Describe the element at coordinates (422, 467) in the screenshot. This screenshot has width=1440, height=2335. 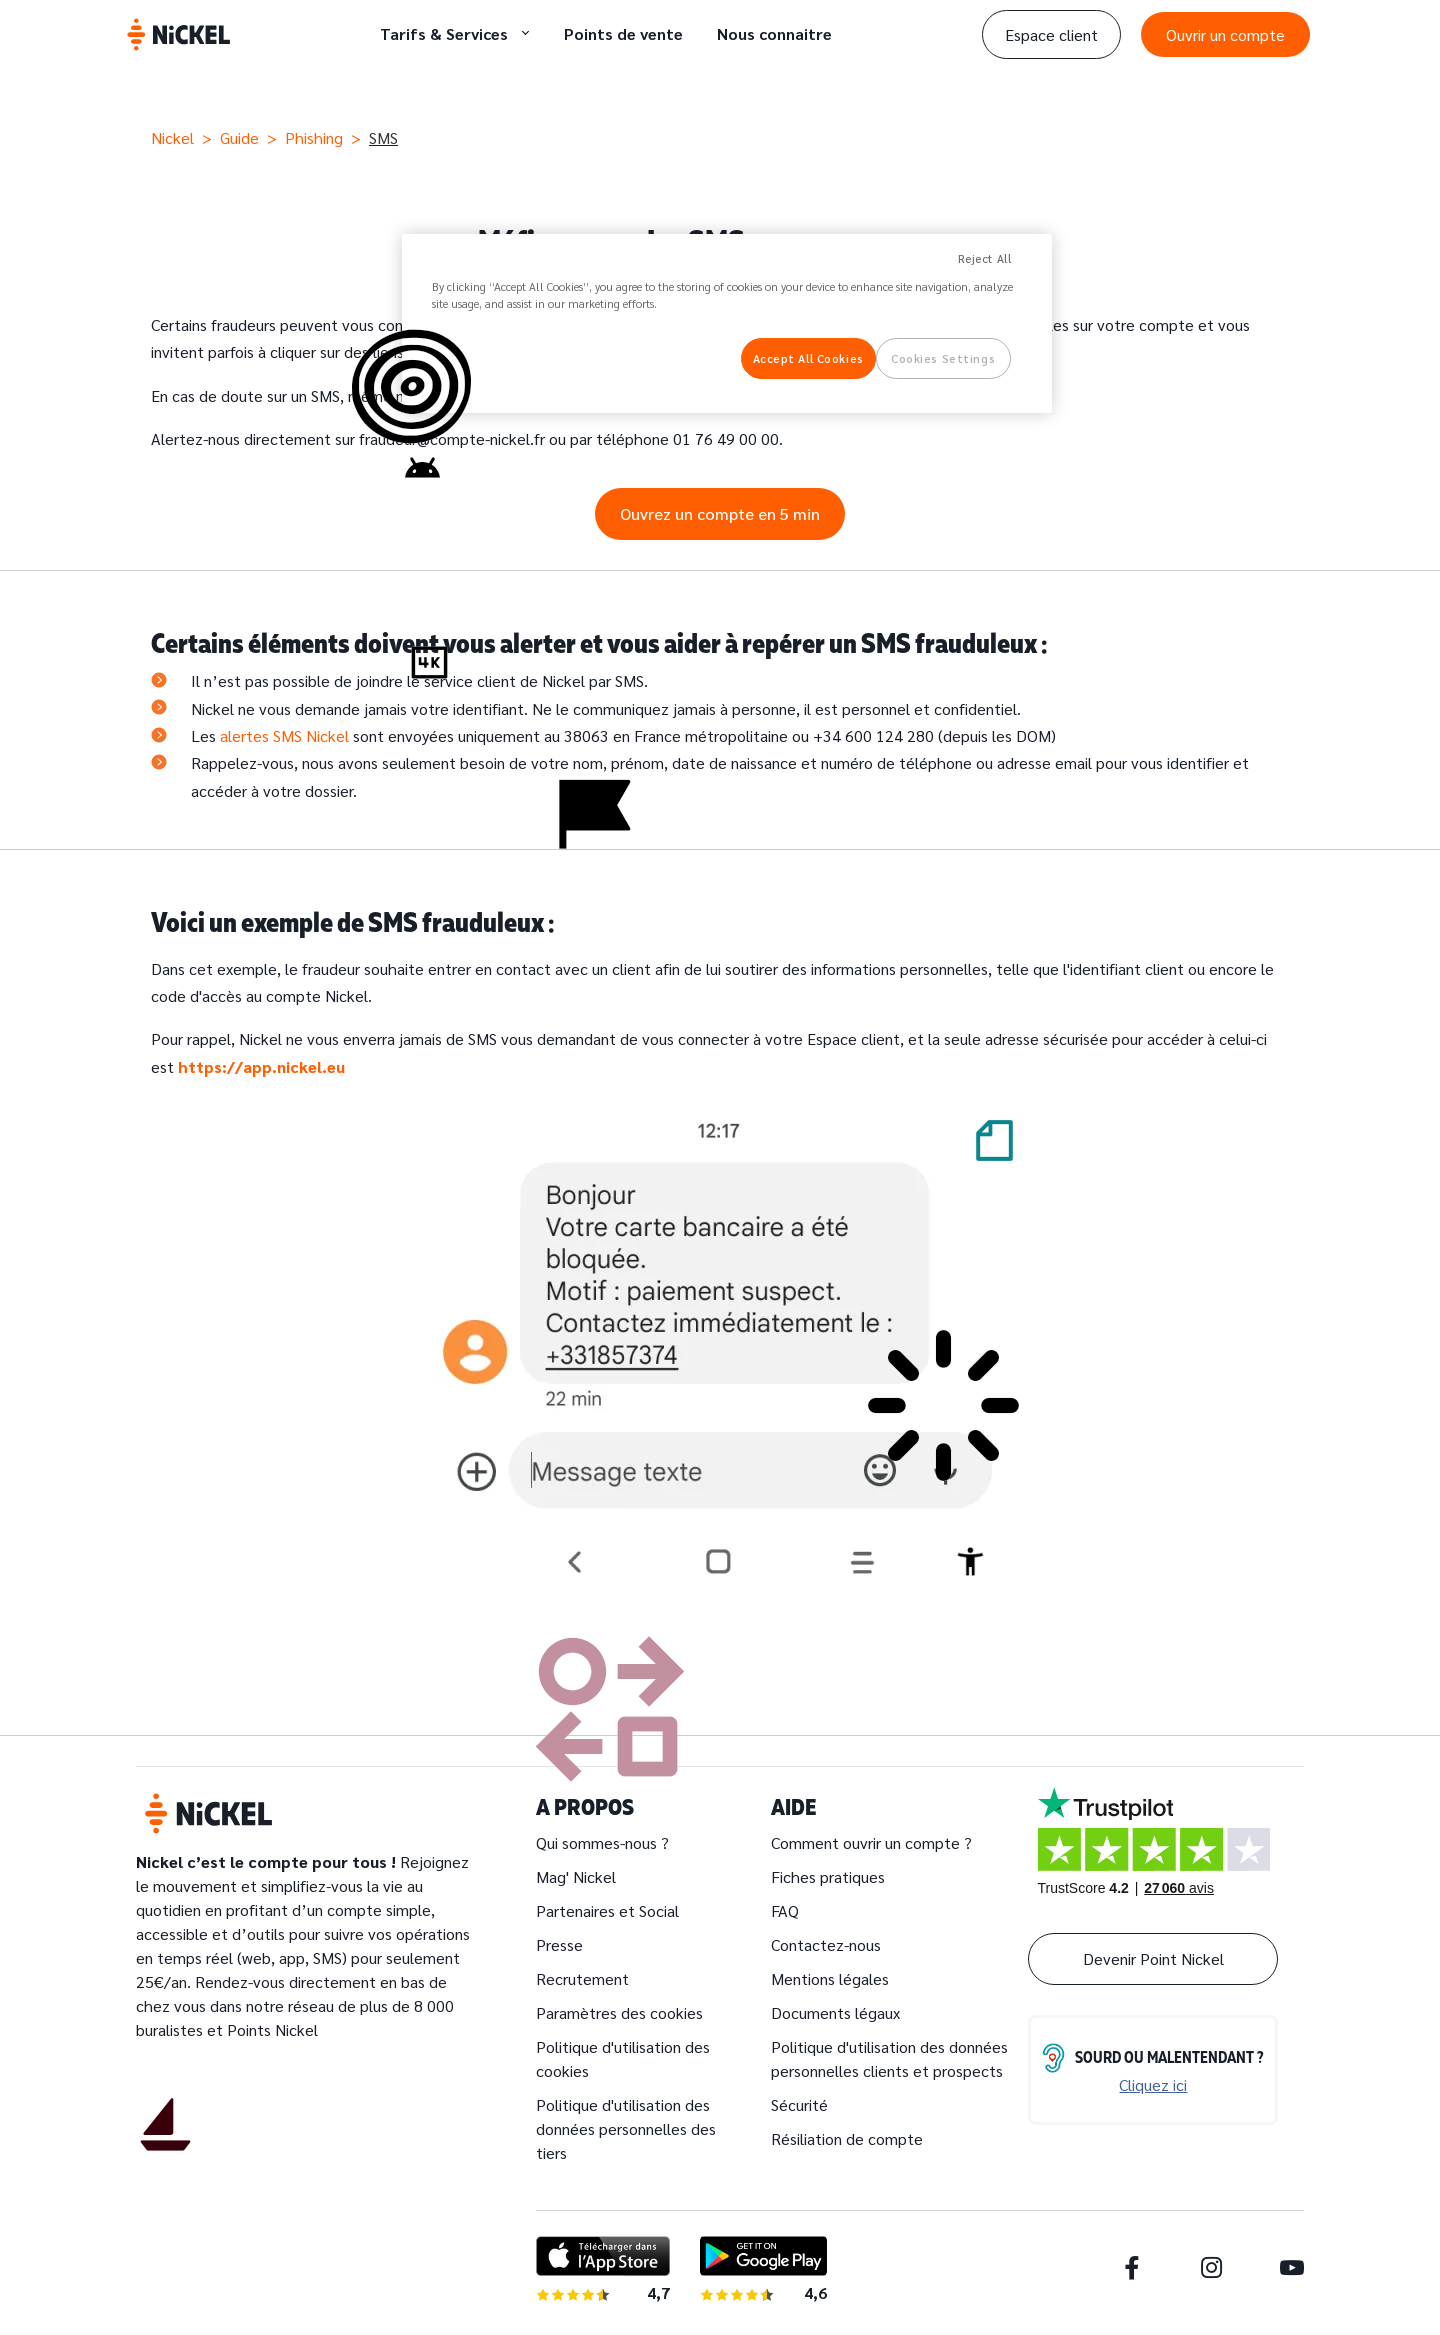
I see `android operating system logo` at that location.